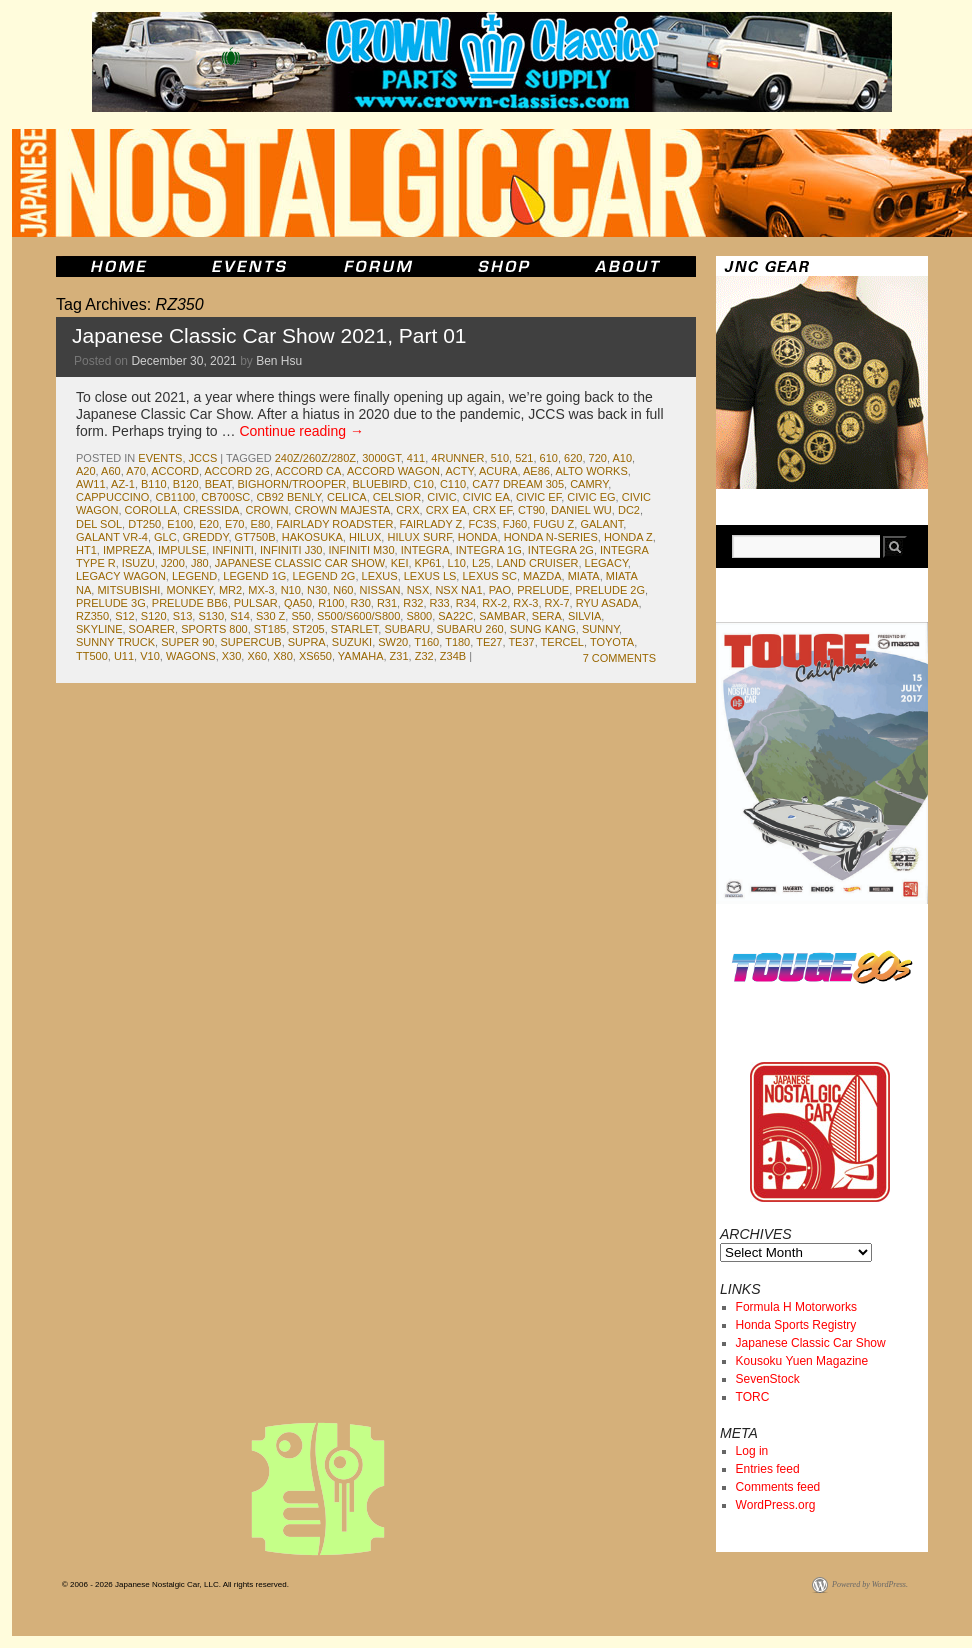 The width and height of the screenshot is (972, 1648). Describe the element at coordinates (231, 56) in the screenshot. I see `access halloween or autumn seasonal content` at that location.